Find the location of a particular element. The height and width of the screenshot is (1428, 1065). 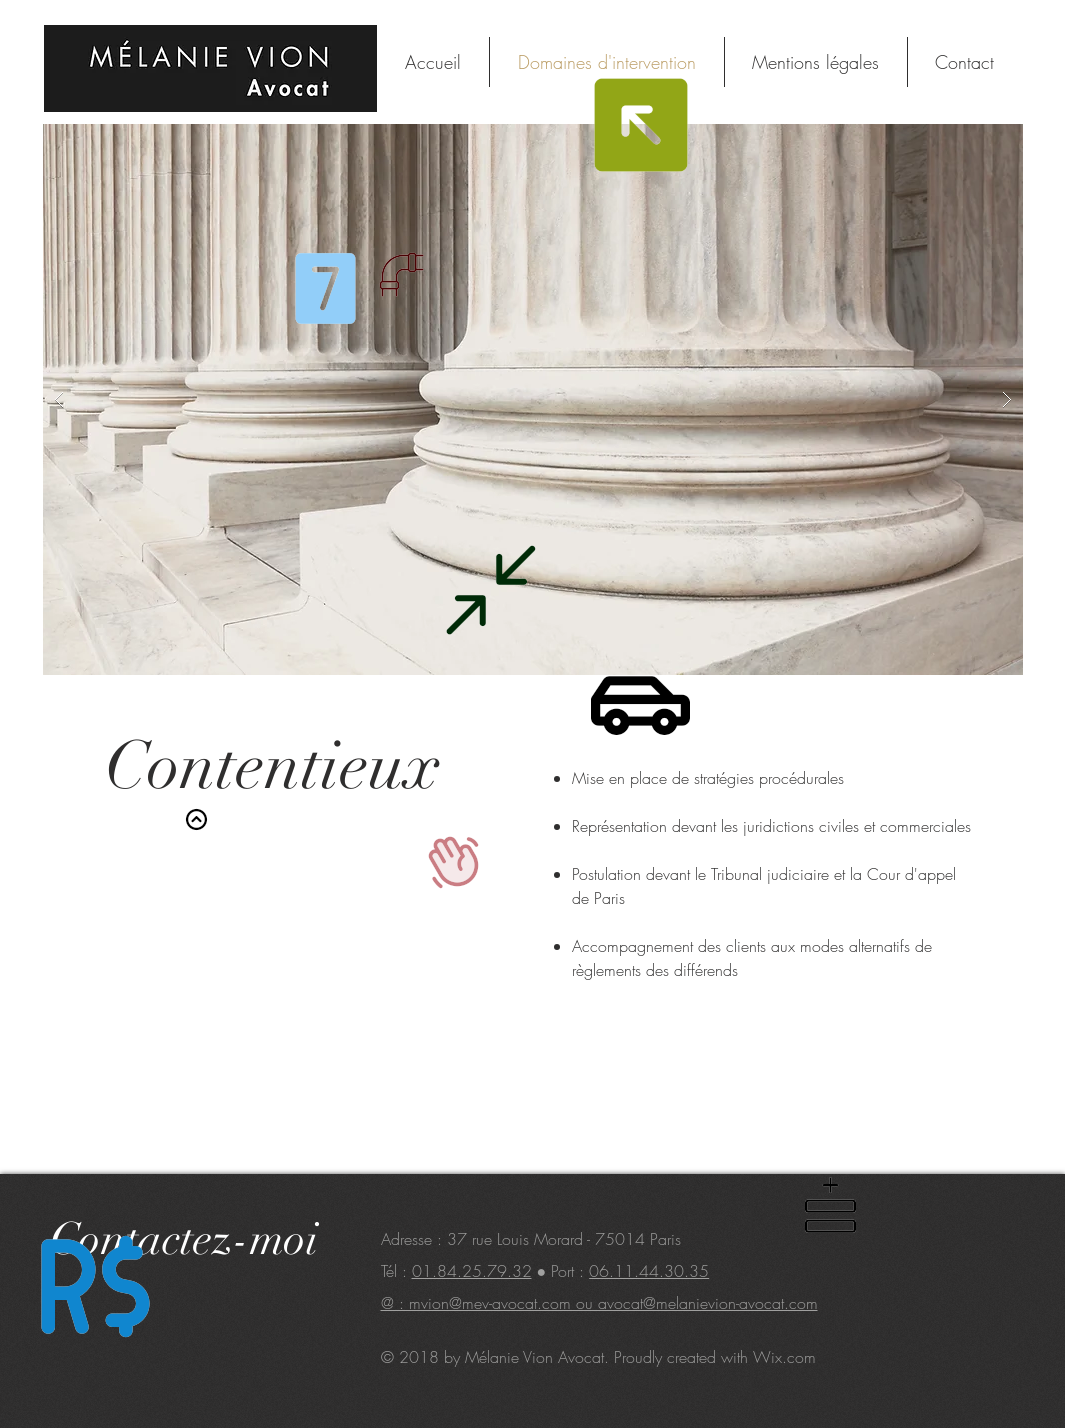

navigate to the top-left or return to origin is located at coordinates (641, 125).